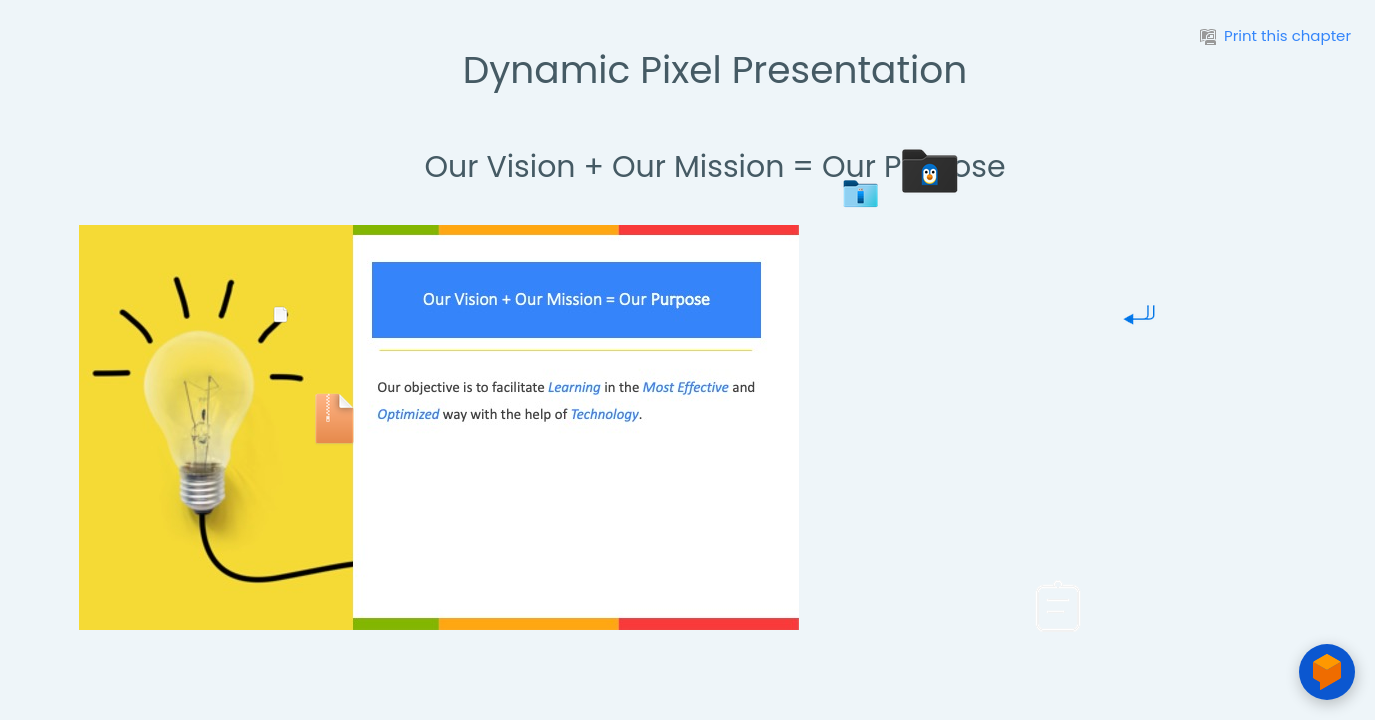 The width and height of the screenshot is (1375, 720). Describe the element at coordinates (929, 172) in the screenshot. I see `open windows subsystem for linux files` at that location.